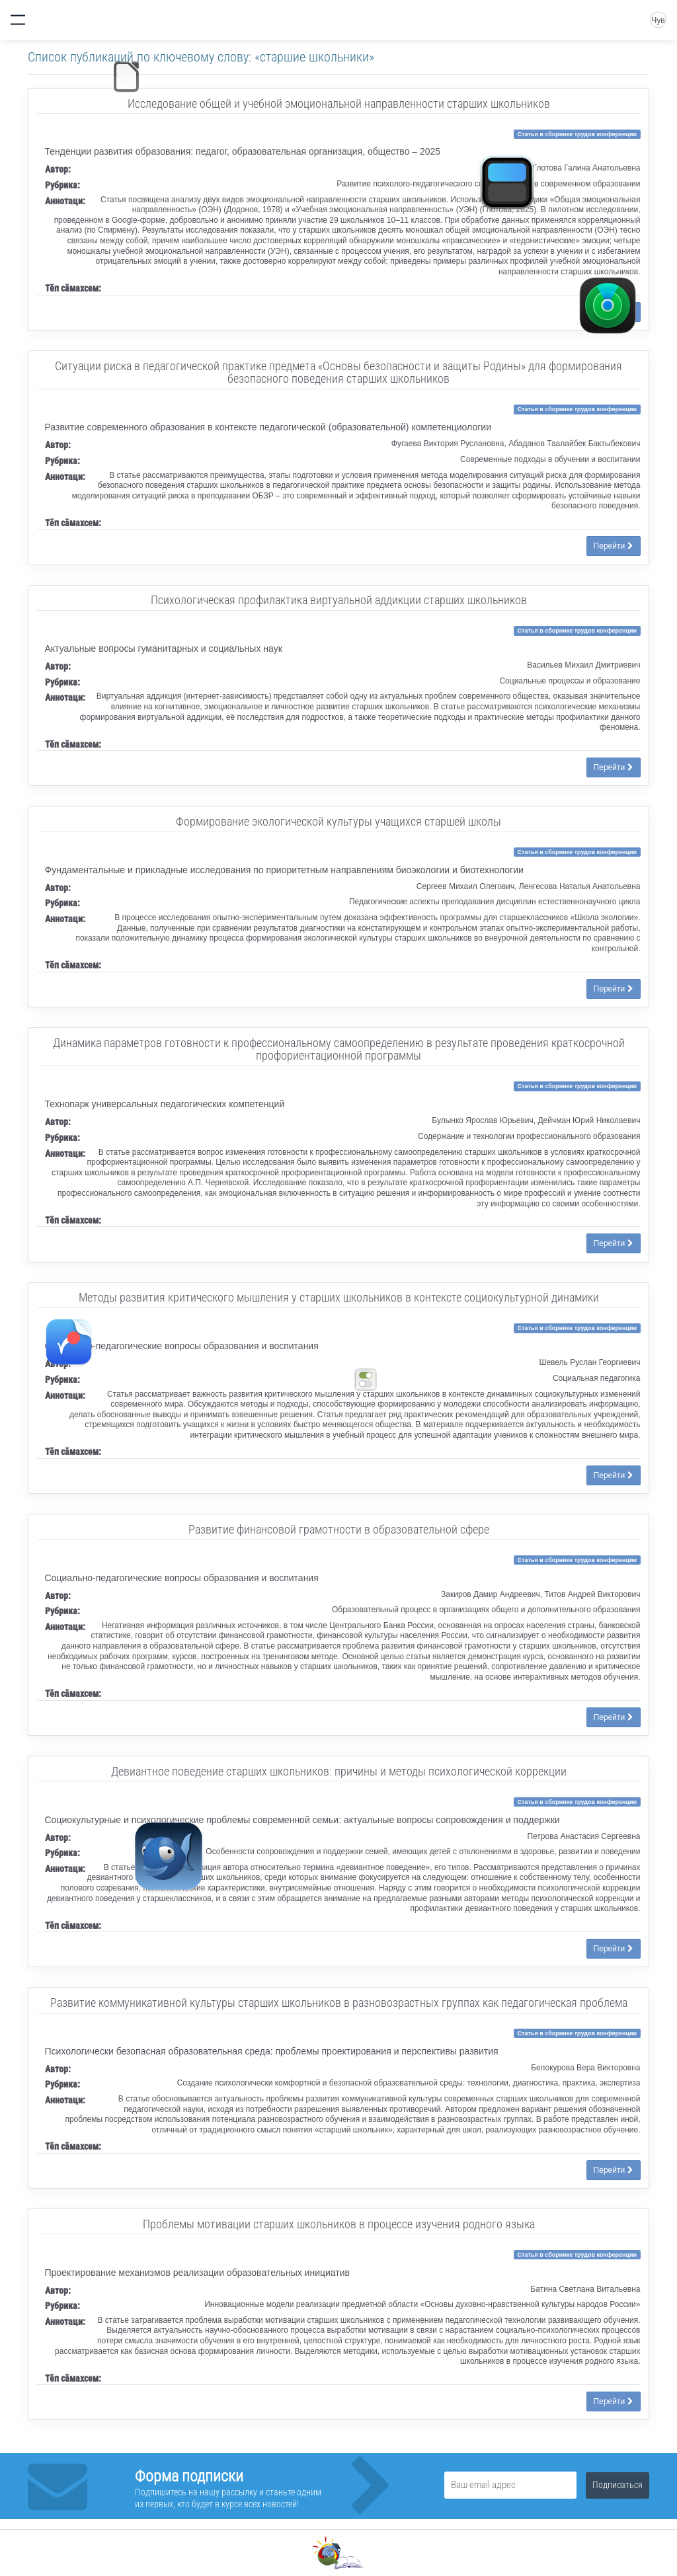 Image resolution: width=677 pixels, height=2576 pixels. What do you see at coordinates (366, 1380) in the screenshot?
I see `open system settings or preferences` at bounding box center [366, 1380].